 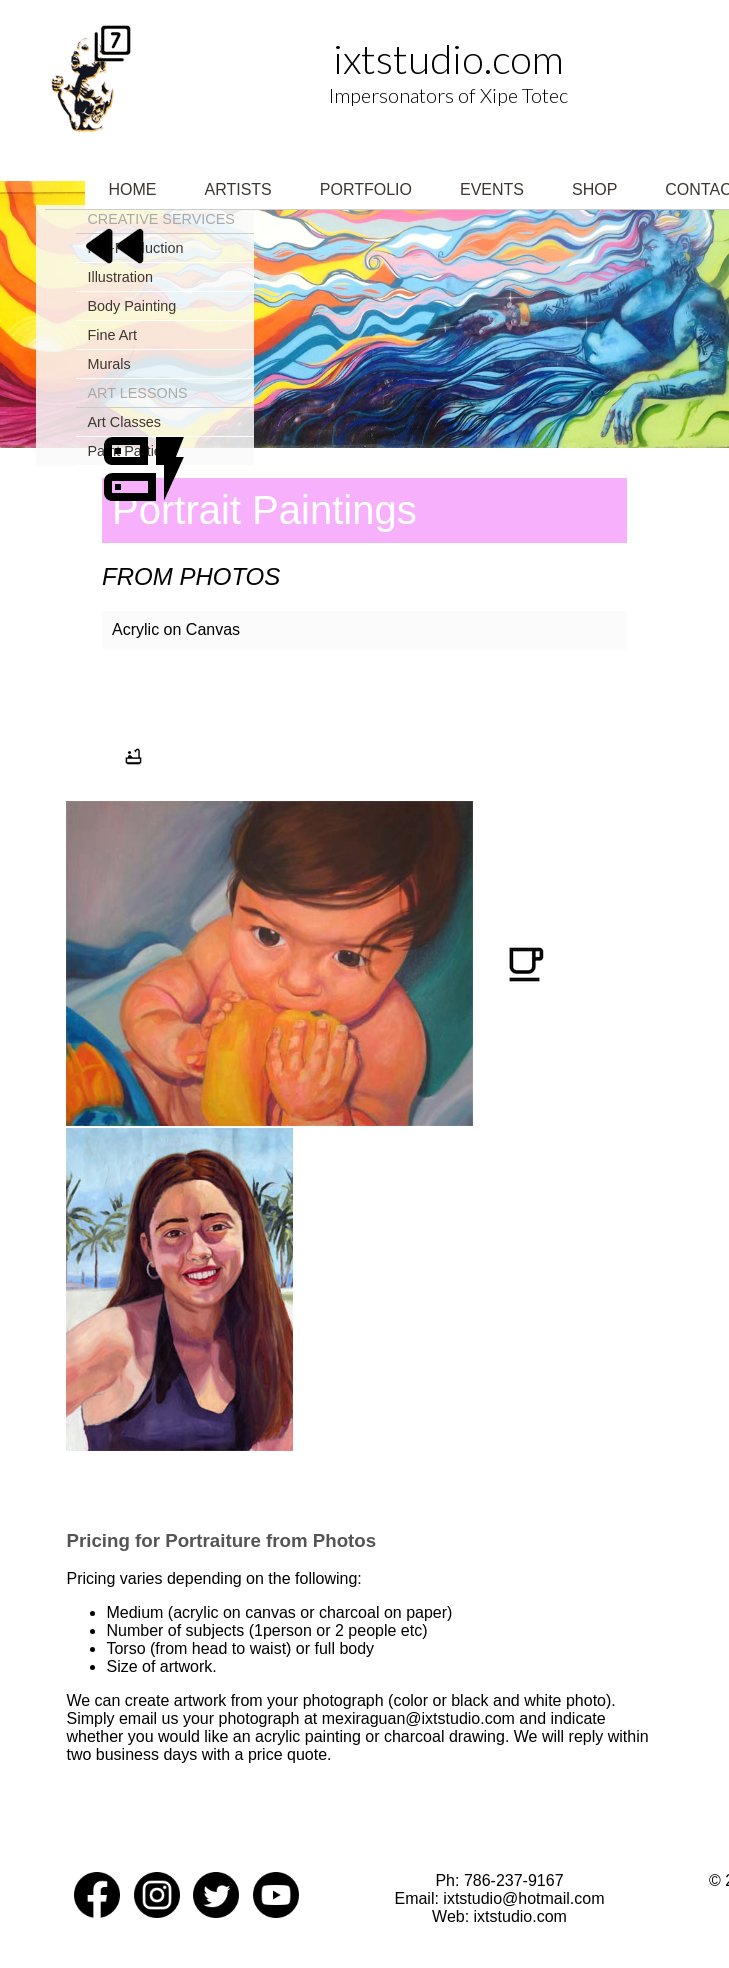 I want to click on rewind media content quickly, so click(x=116, y=246).